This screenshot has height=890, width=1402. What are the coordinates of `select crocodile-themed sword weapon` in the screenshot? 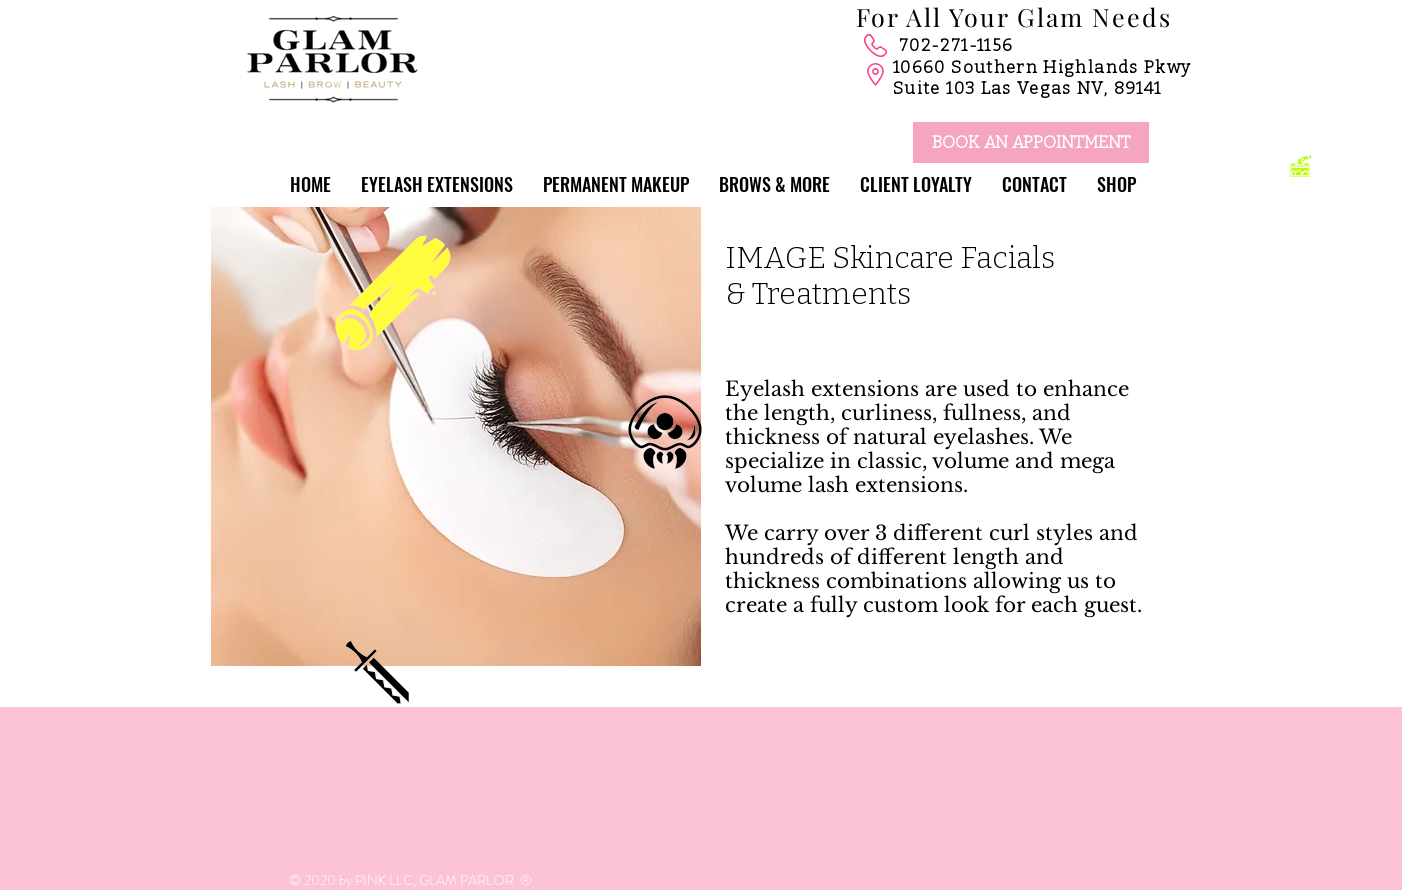 It's located at (377, 672).